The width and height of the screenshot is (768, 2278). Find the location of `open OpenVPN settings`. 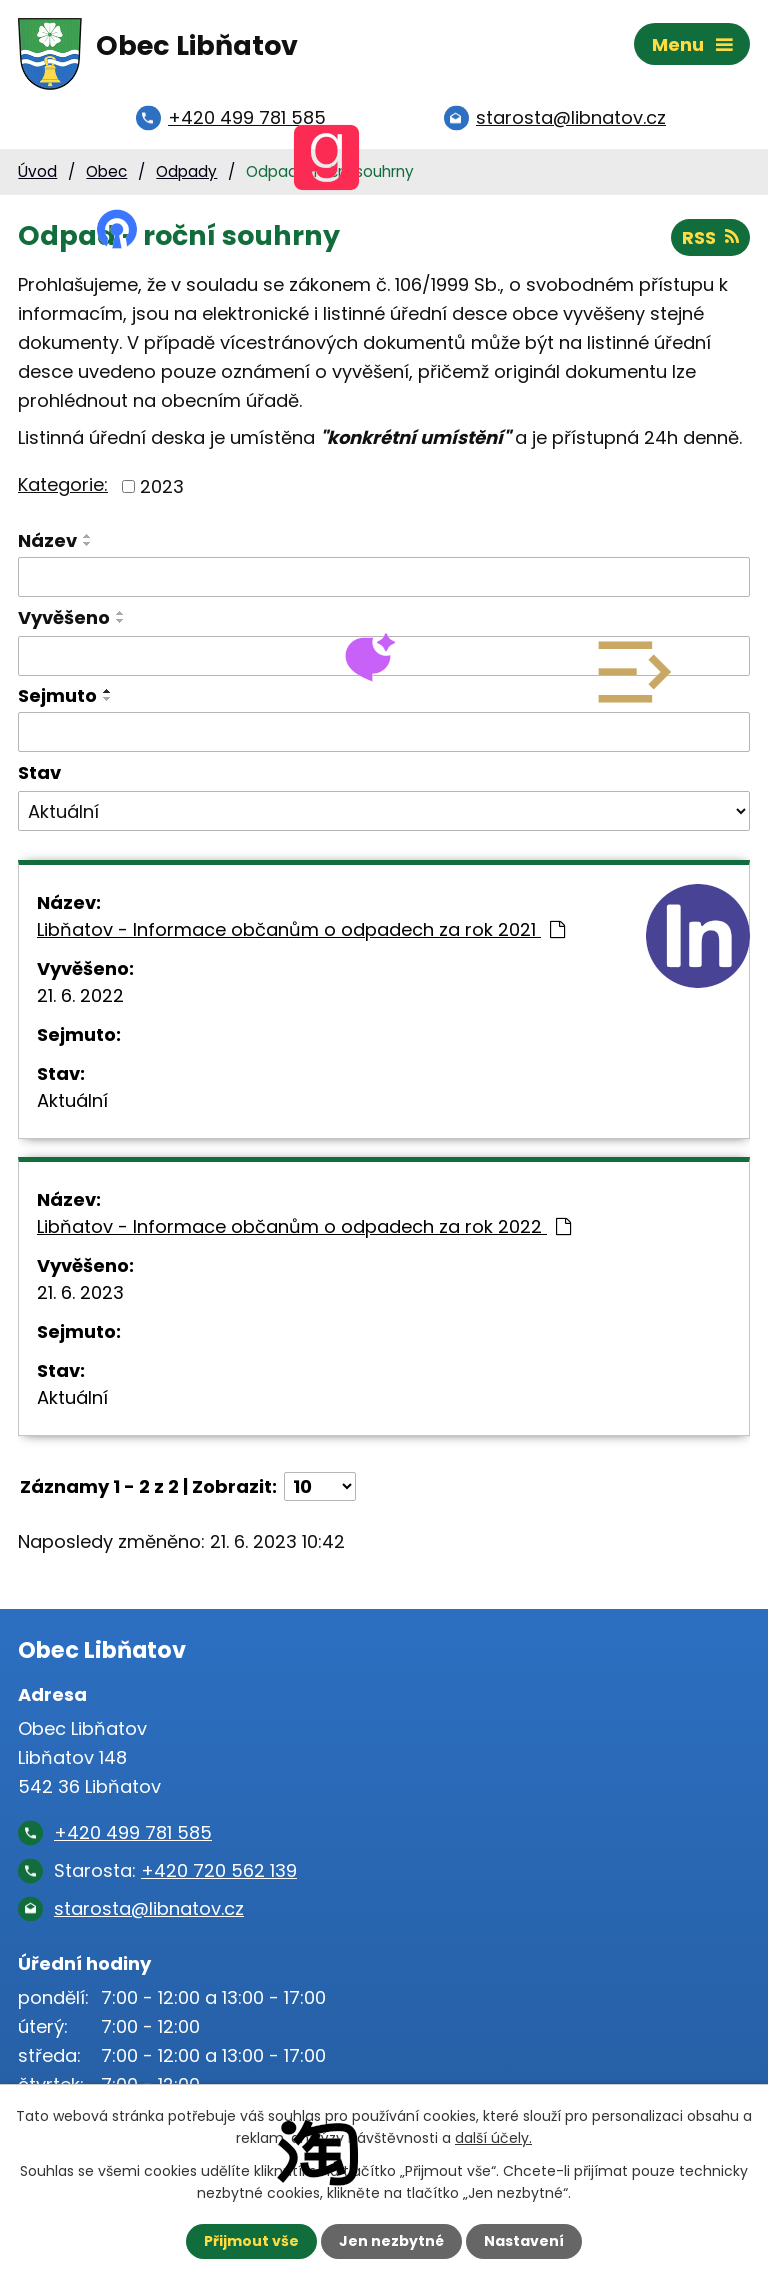

open OpenVPN settings is located at coordinates (117, 229).